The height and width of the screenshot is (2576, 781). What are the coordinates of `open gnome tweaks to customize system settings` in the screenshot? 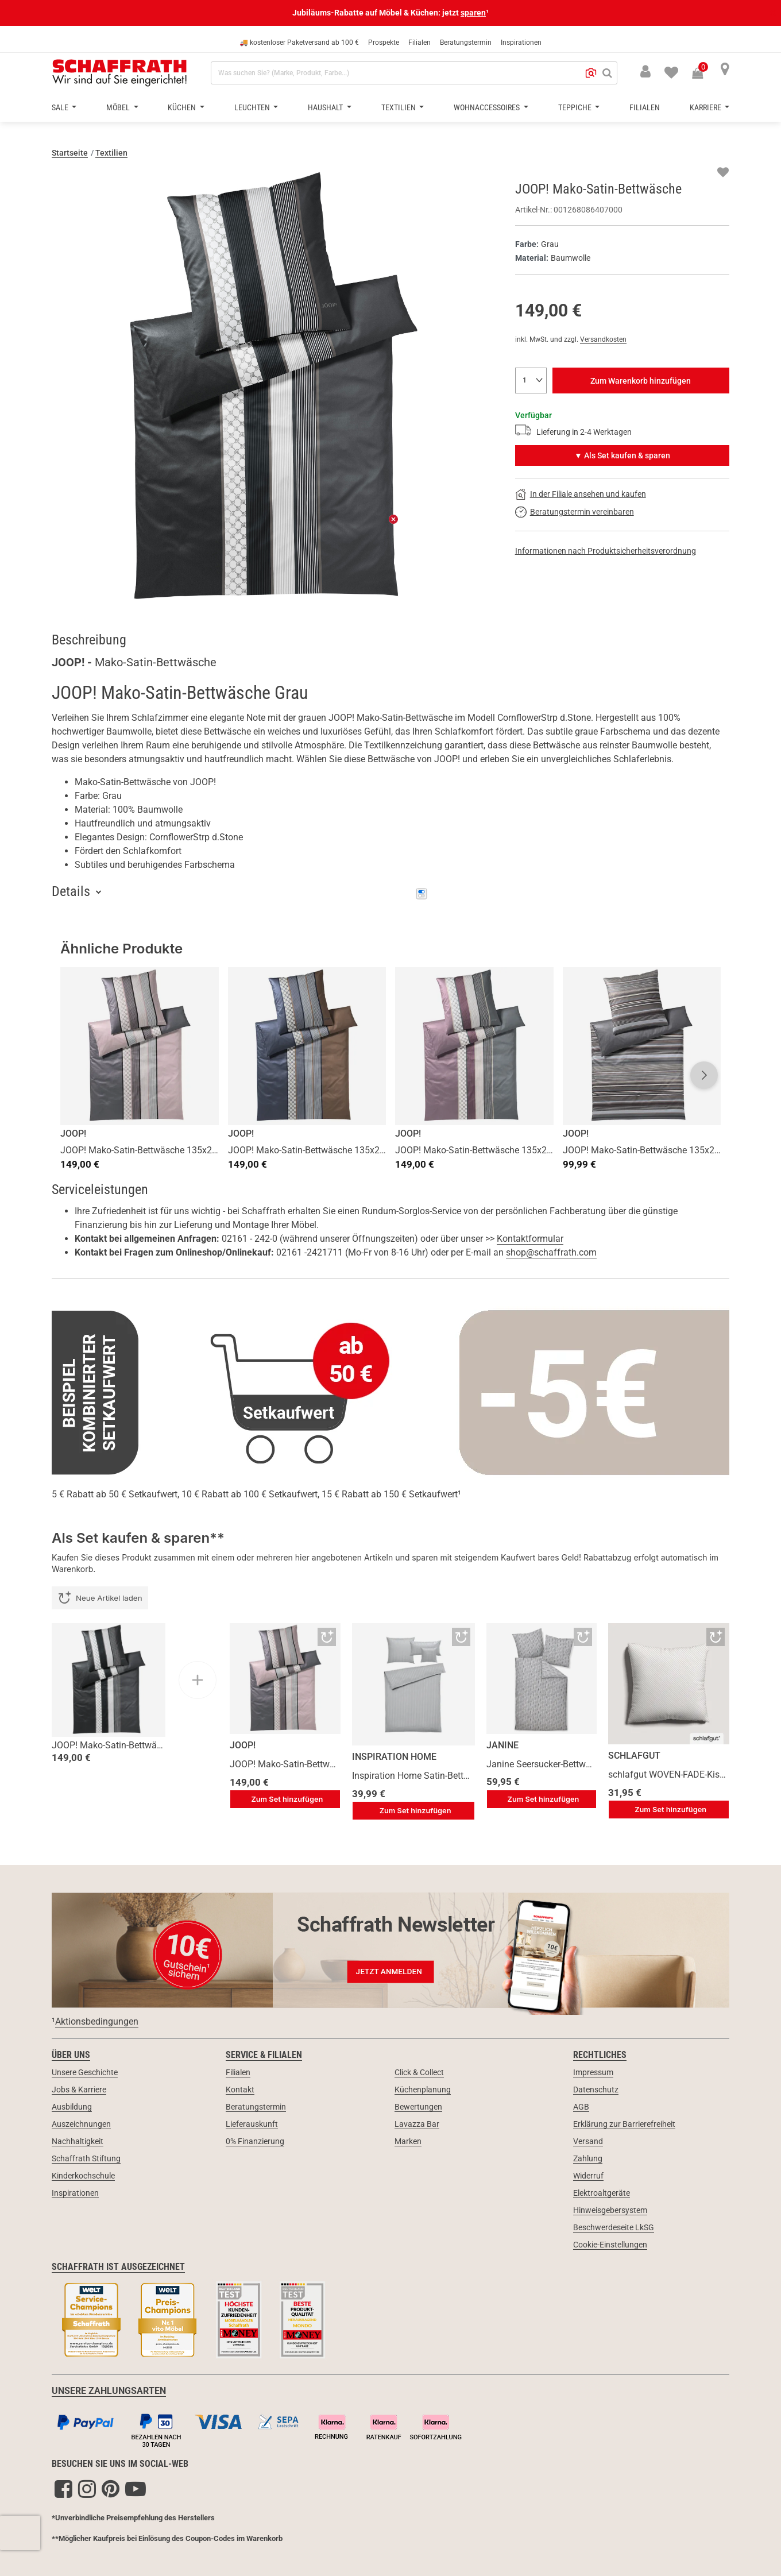 It's located at (422, 894).